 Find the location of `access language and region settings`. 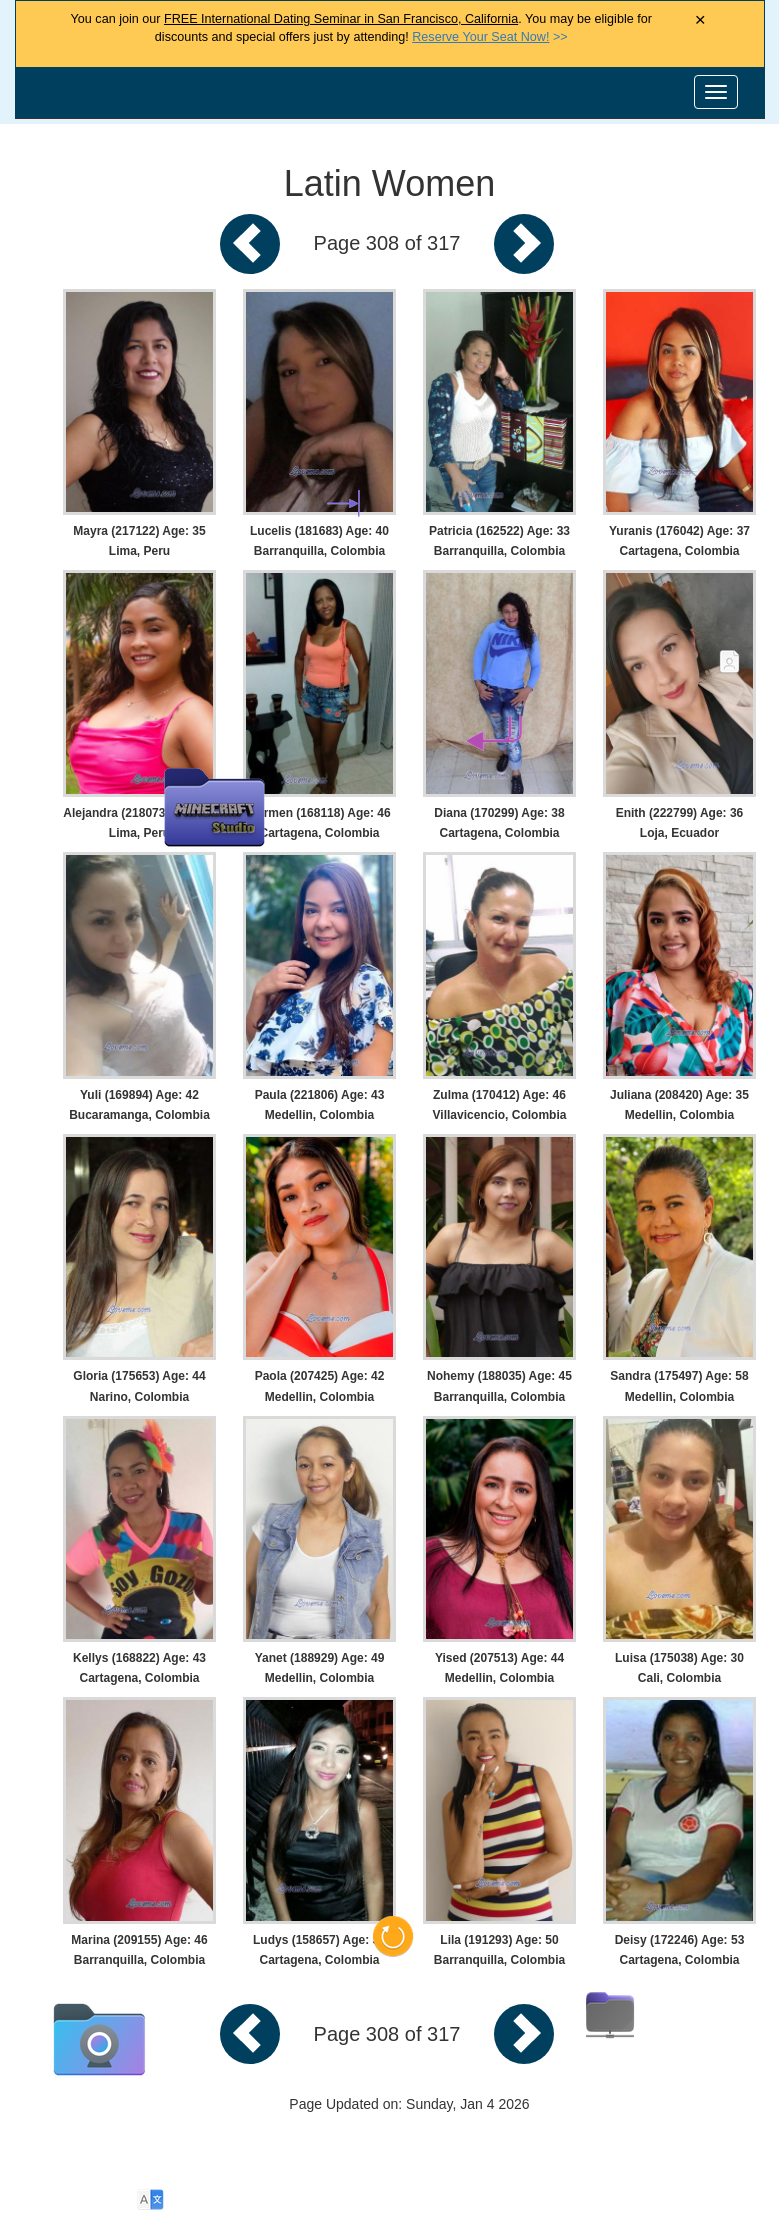

access language and region settings is located at coordinates (150, 2199).